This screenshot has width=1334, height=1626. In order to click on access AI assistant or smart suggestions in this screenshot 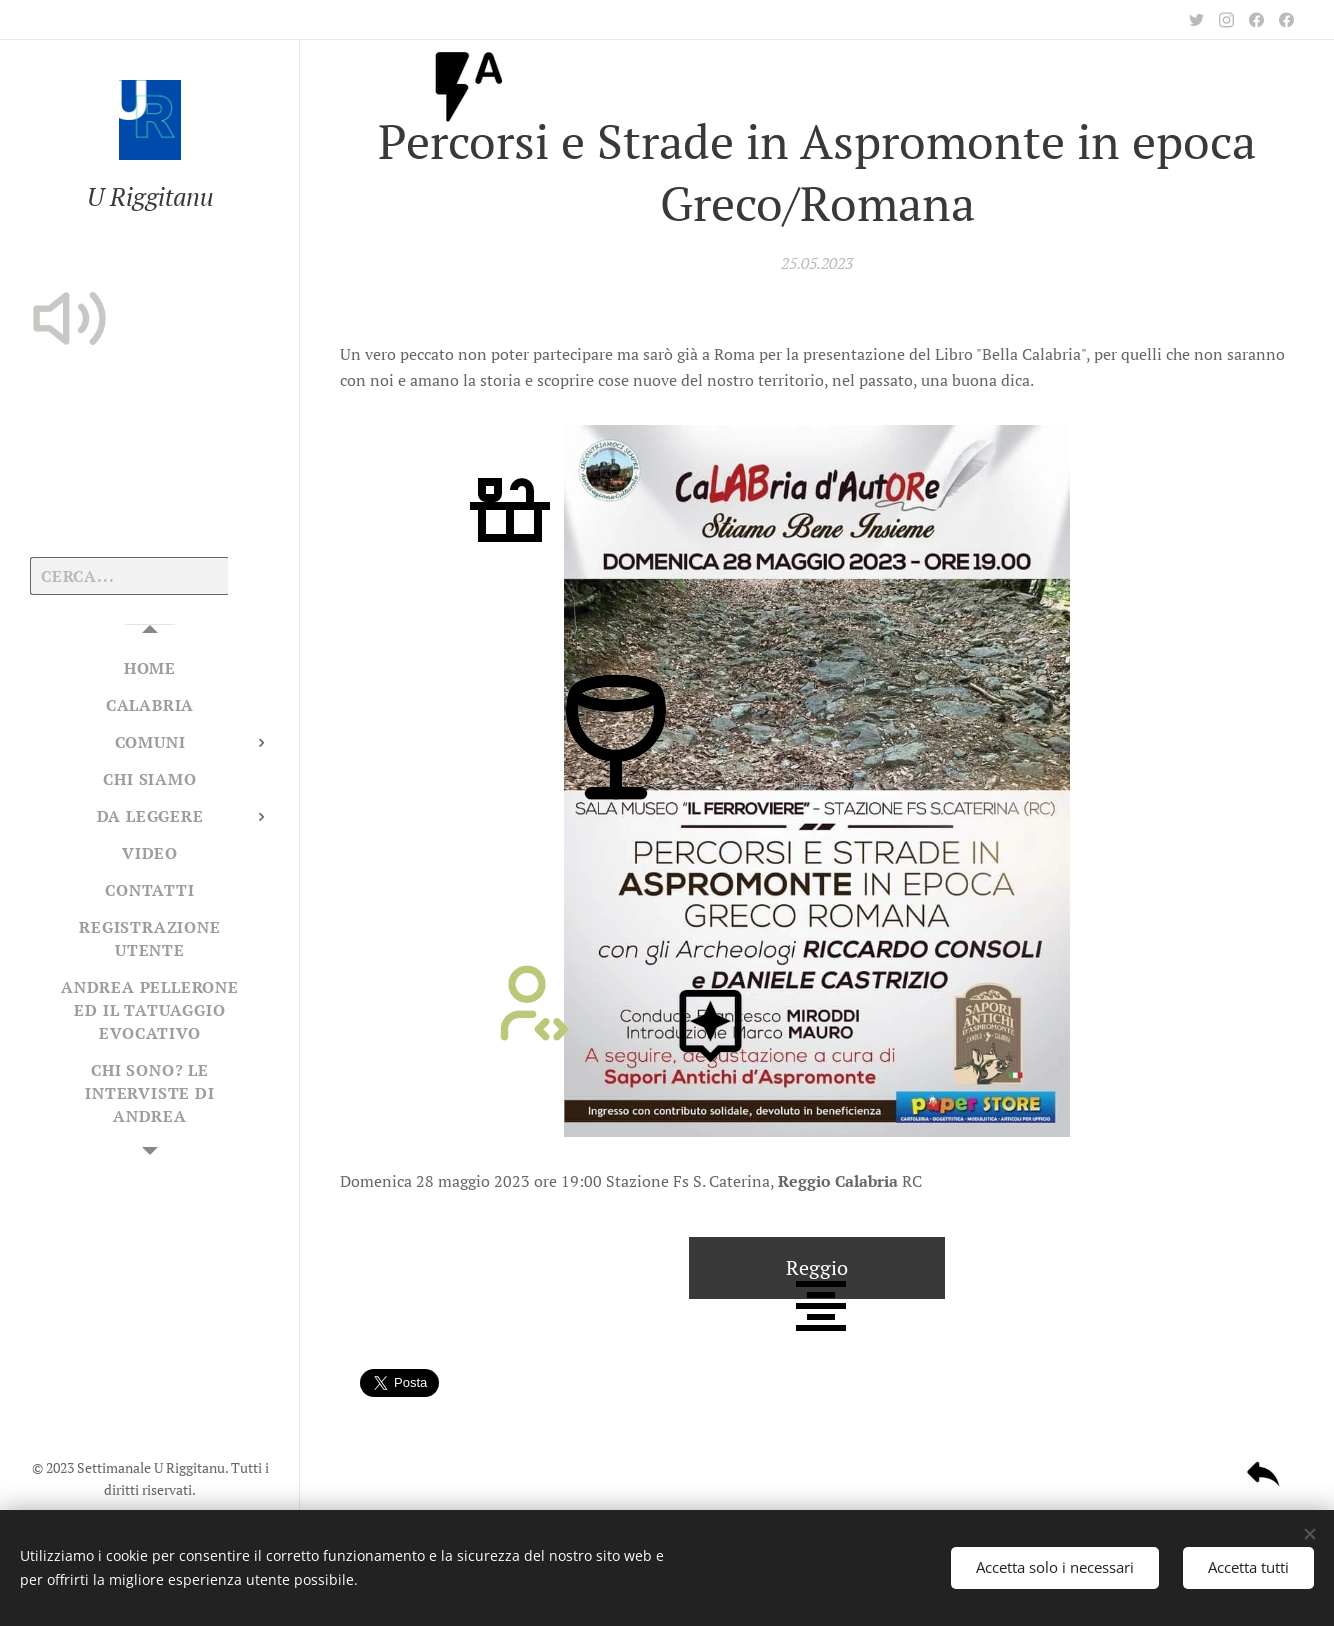, I will do `click(710, 1024)`.